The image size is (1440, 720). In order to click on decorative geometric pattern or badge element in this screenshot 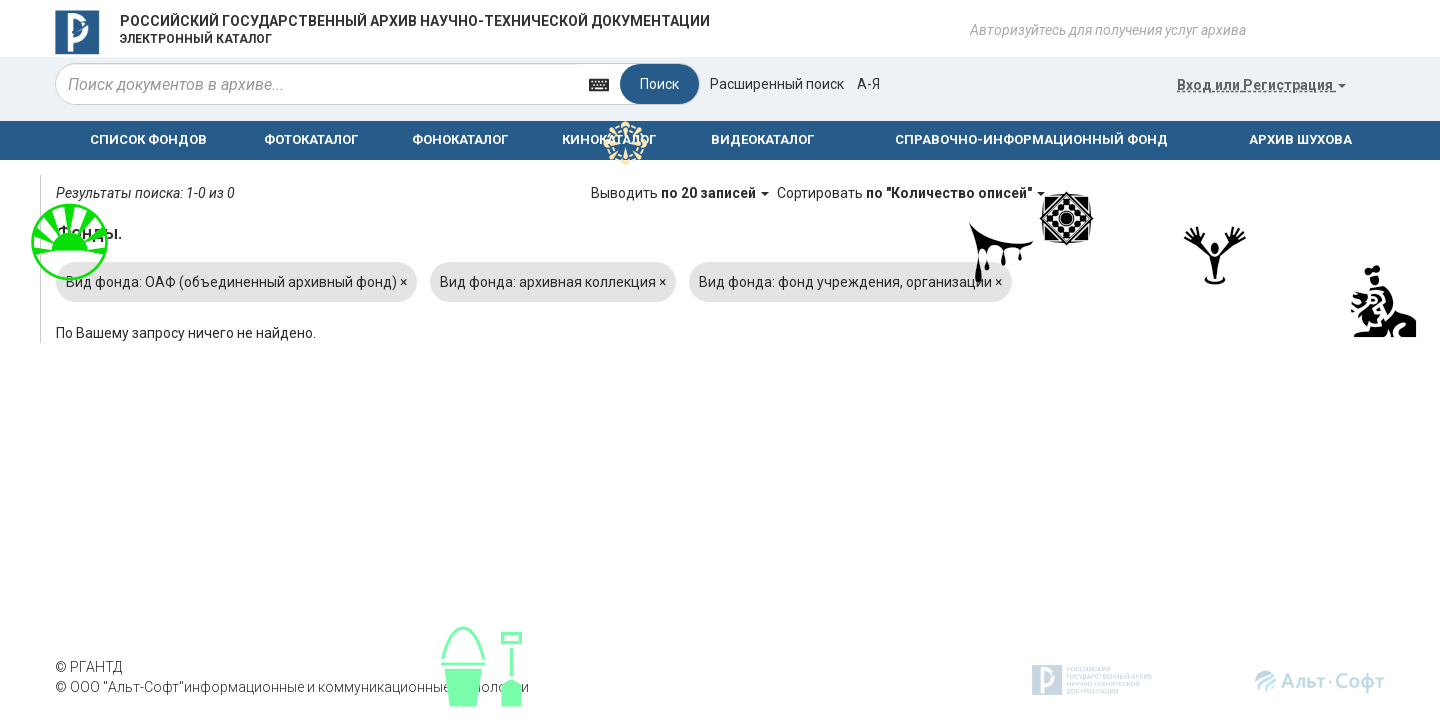, I will do `click(1066, 218)`.